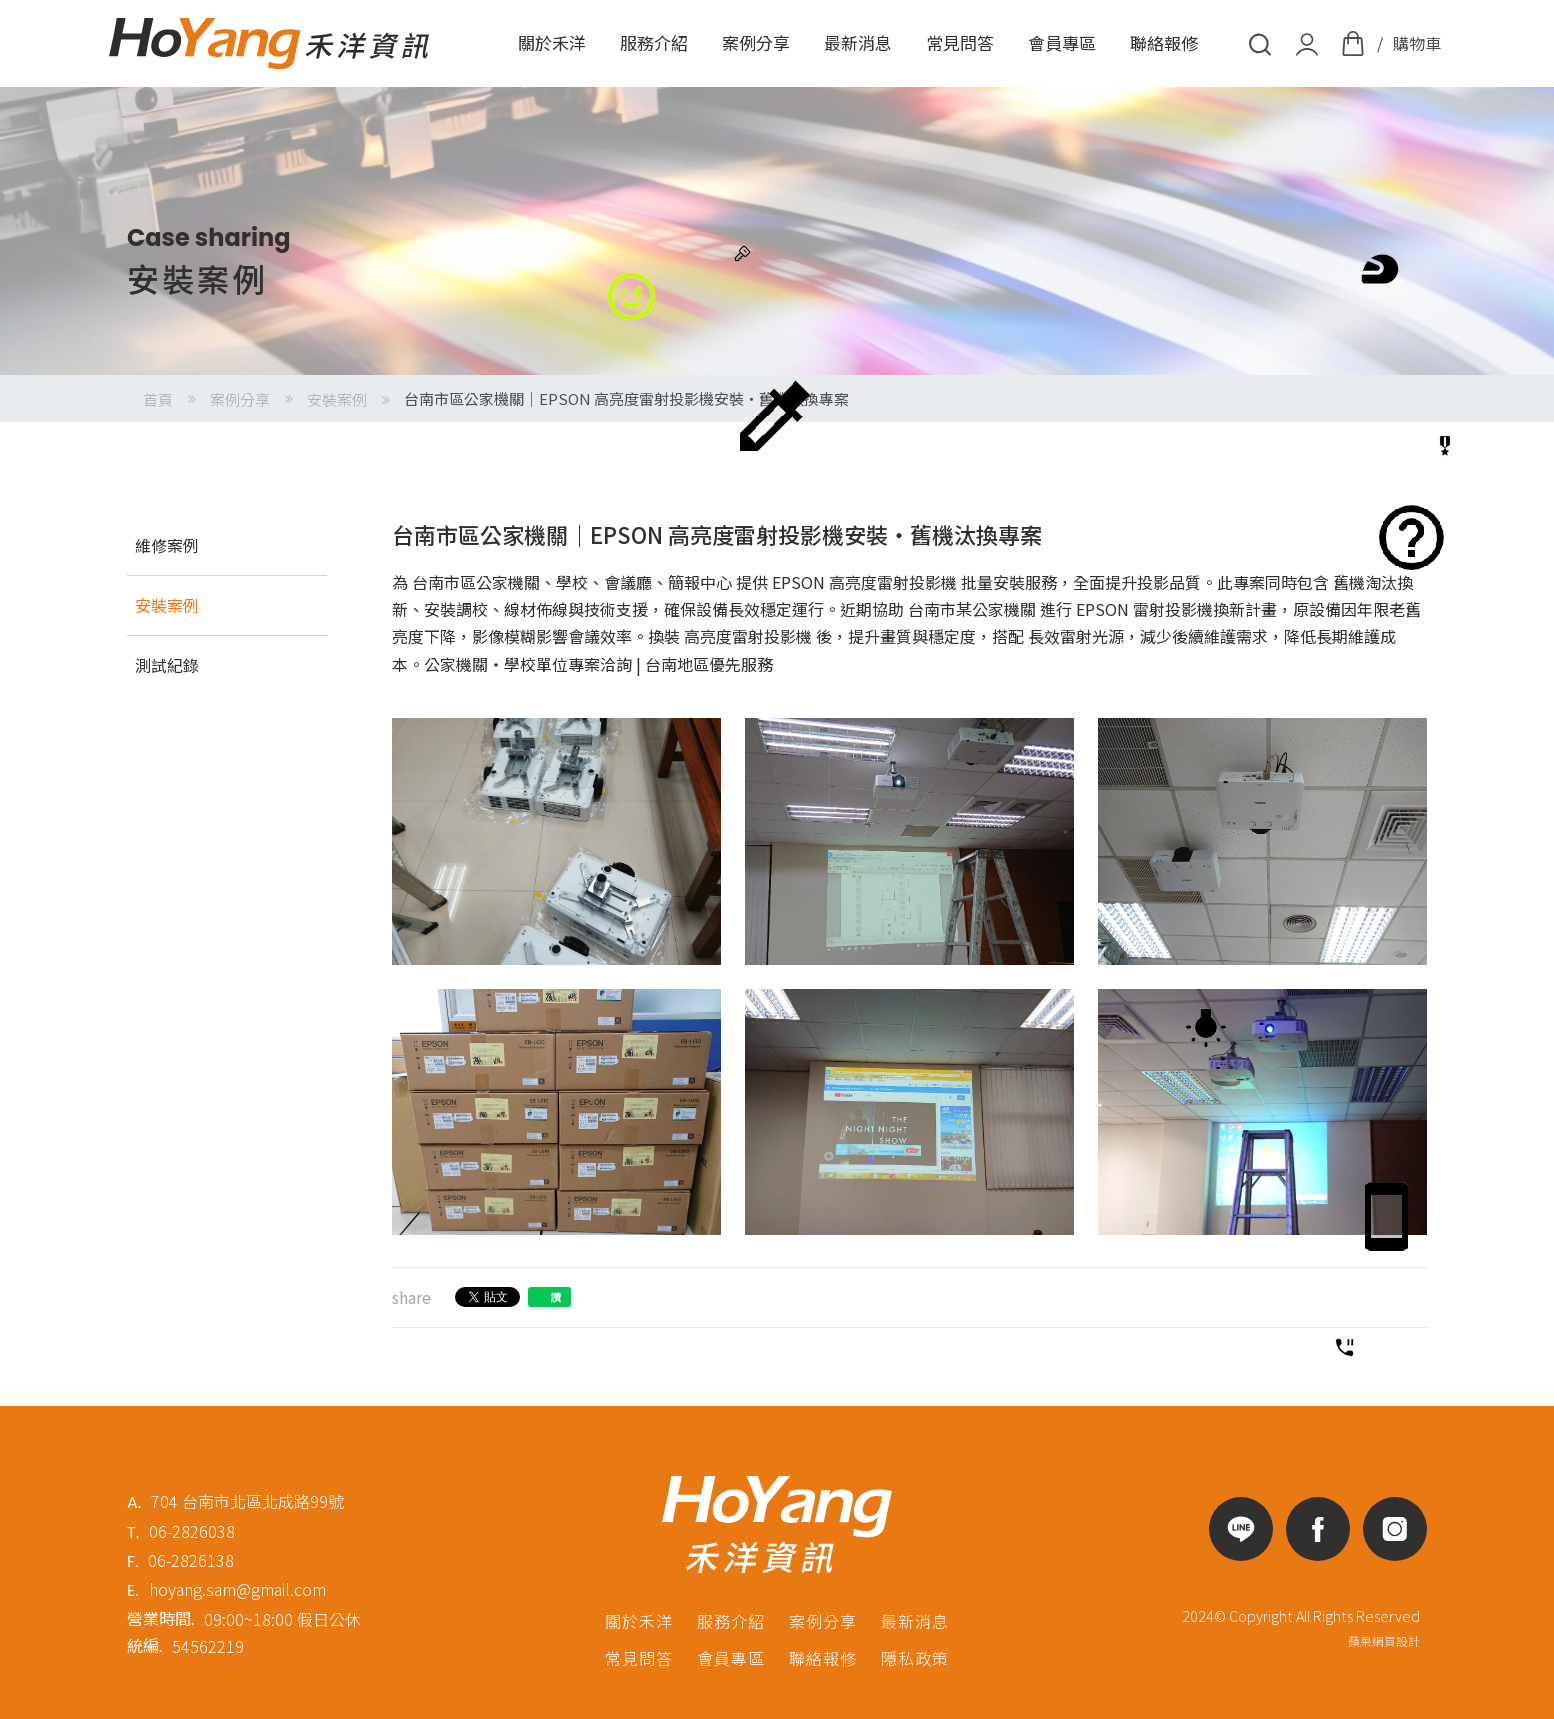 The height and width of the screenshot is (1719, 1554). I want to click on call on hold, so click(1344, 1347).